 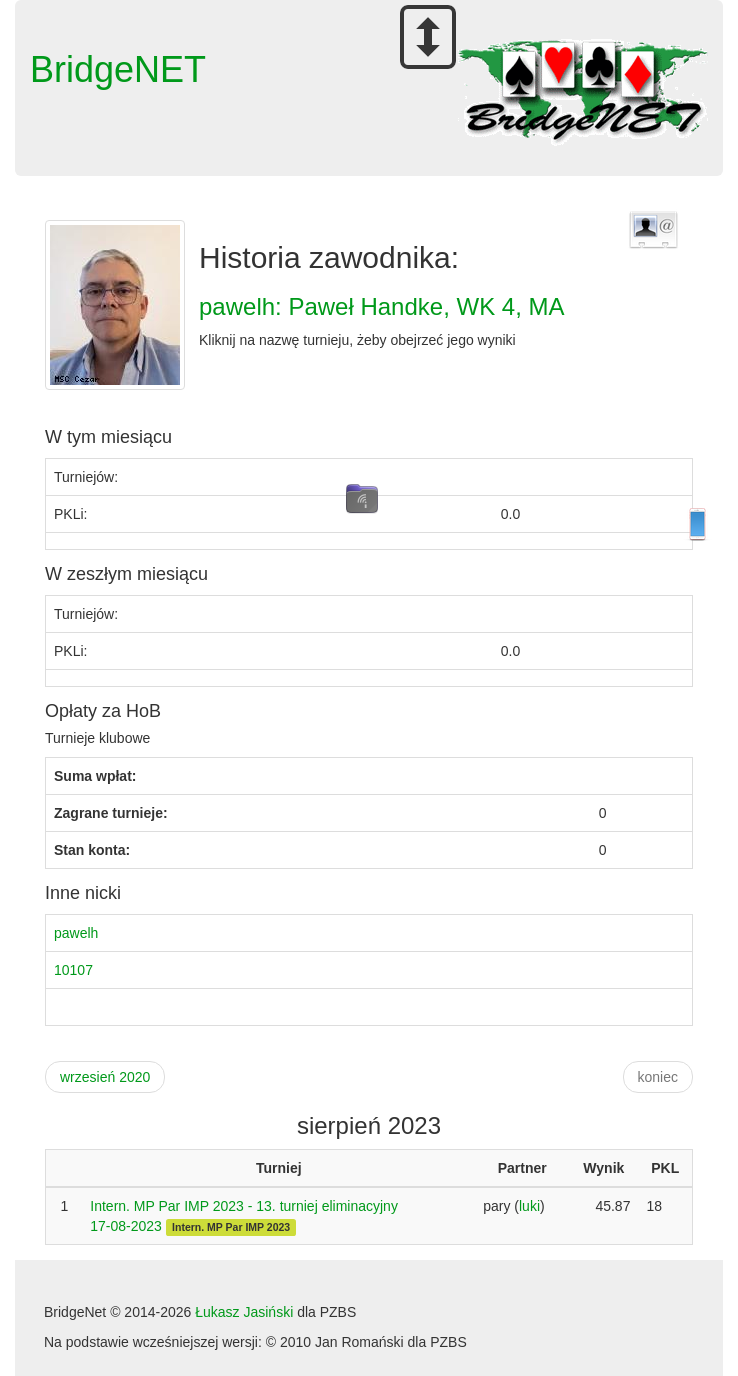 I want to click on indicates a connected iPhone device, so click(x=697, y=524).